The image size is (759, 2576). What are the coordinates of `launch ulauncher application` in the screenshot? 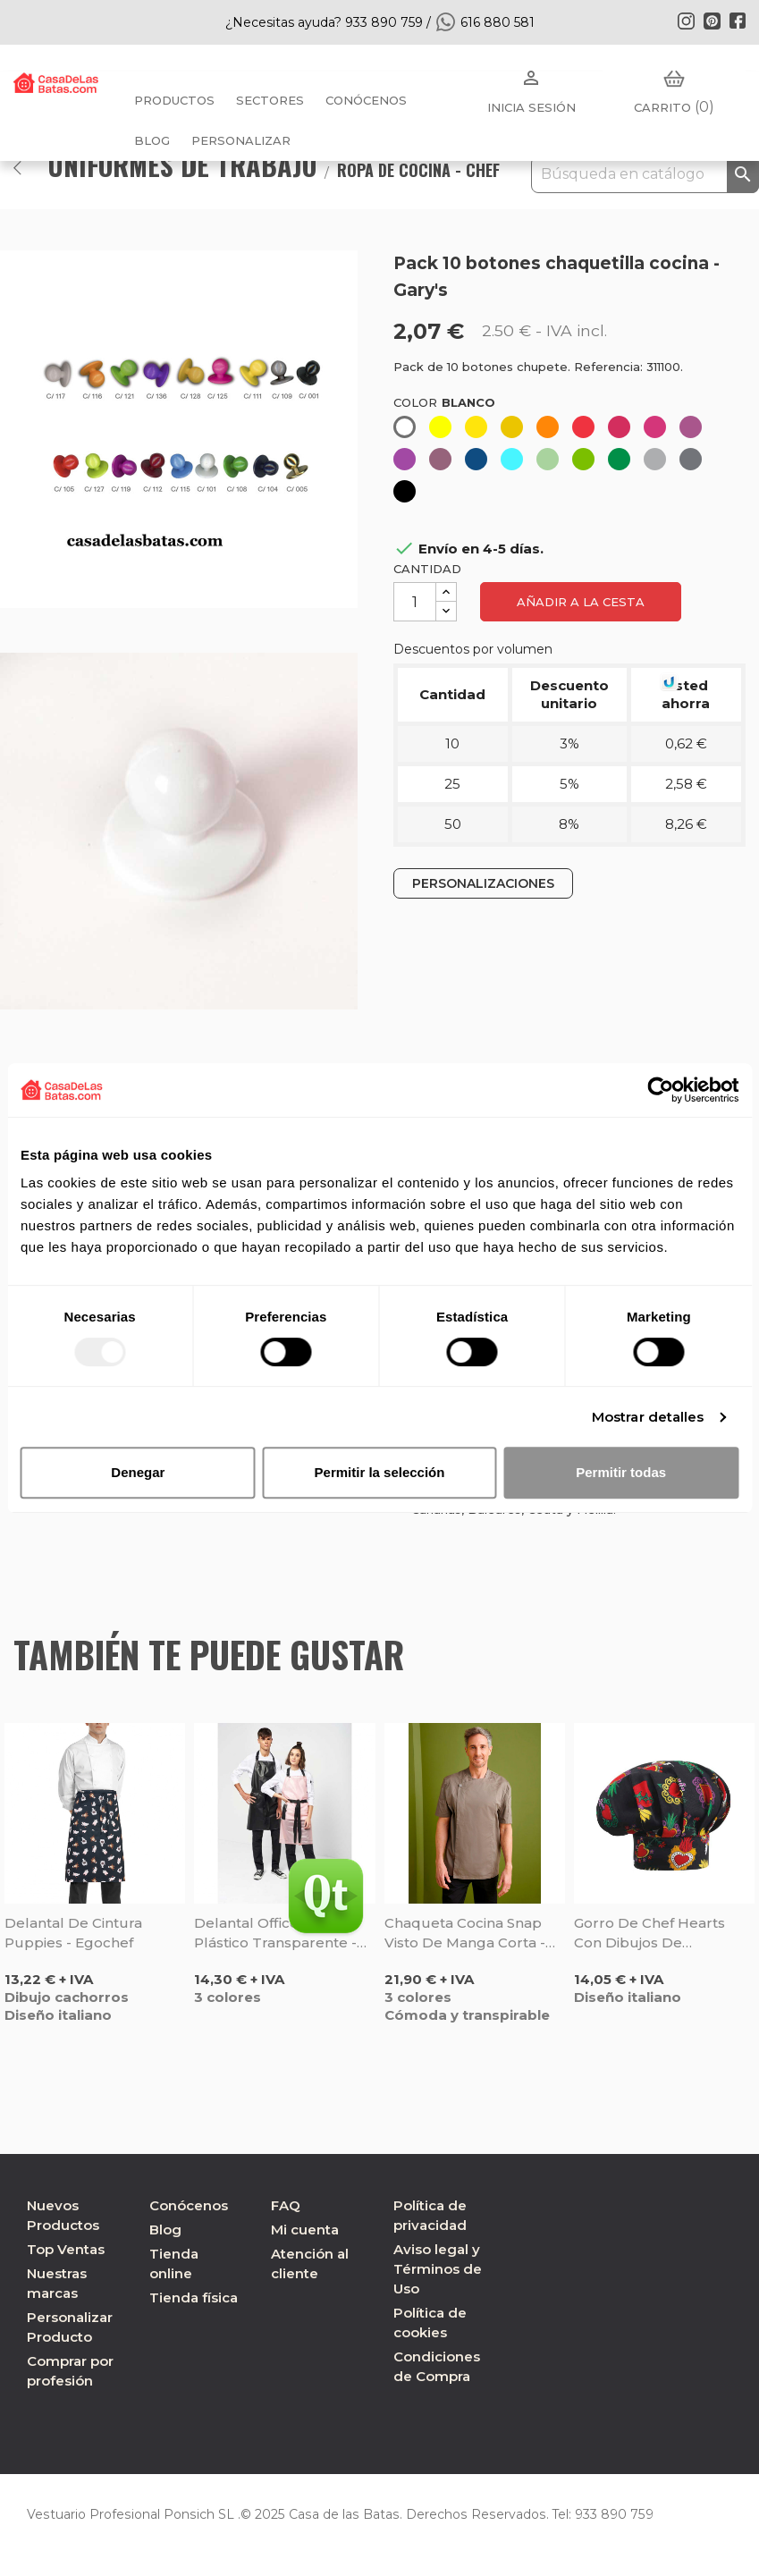 It's located at (669, 681).